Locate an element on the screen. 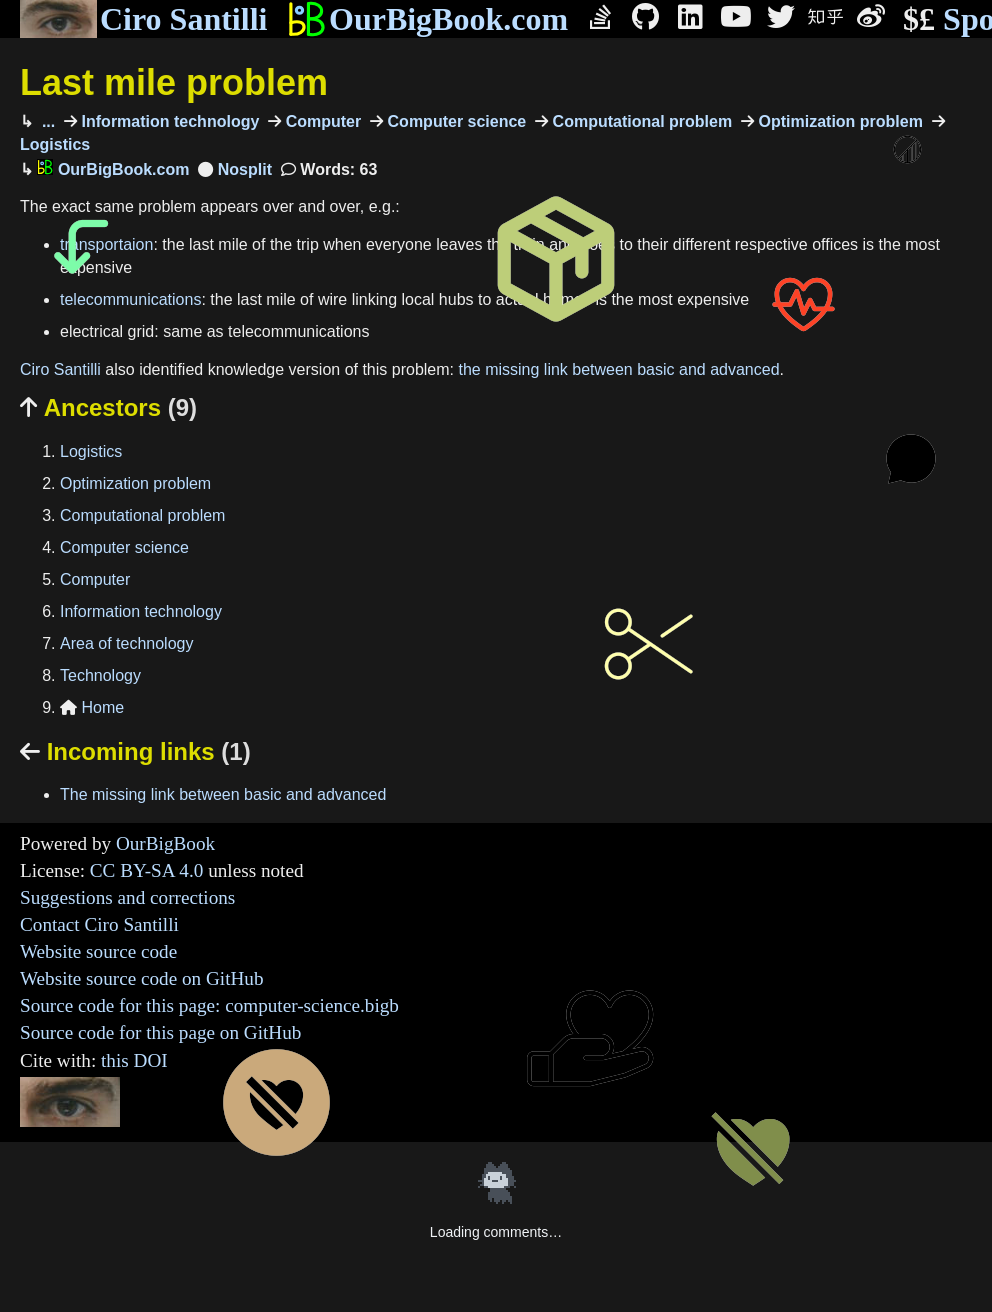 This screenshot has height=1312, width=992. access fitness tracking features is located at coordinates (803, 304).